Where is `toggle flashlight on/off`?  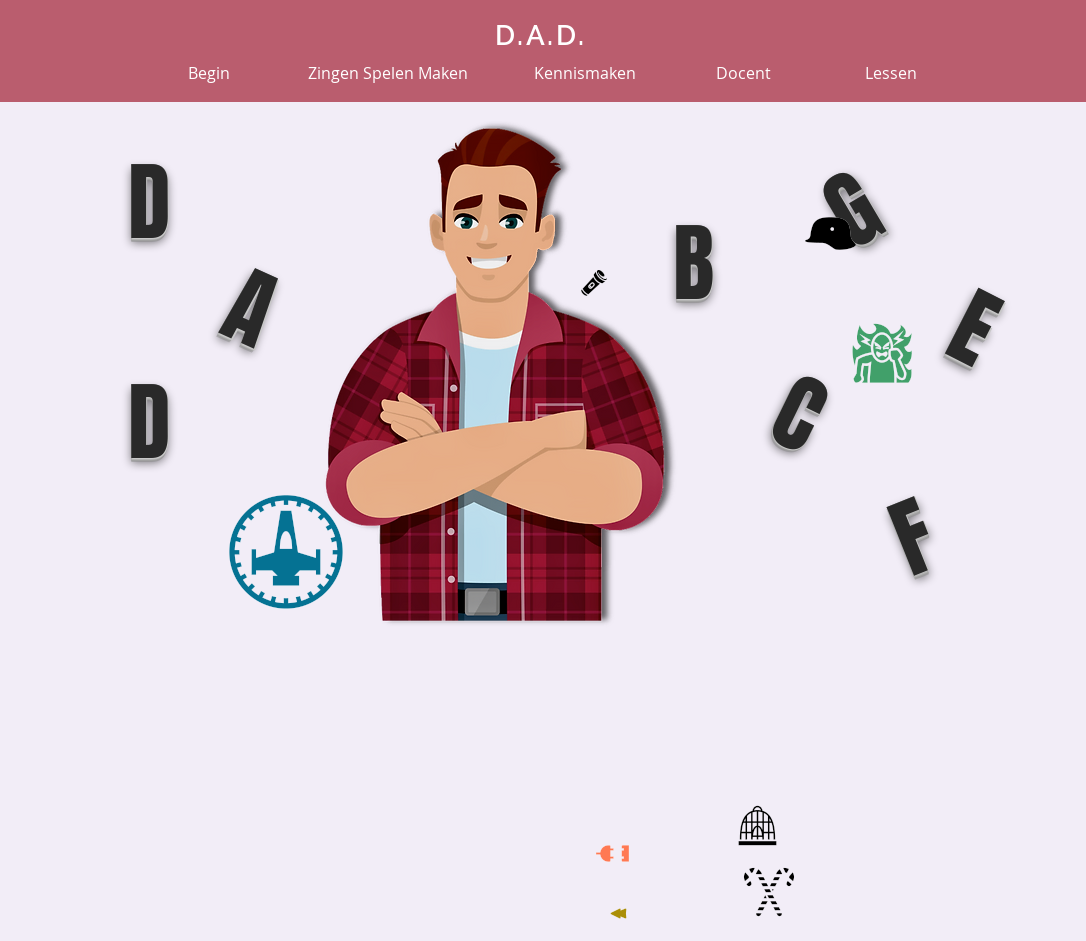
toggle flashlight on/off is located at coordinates (594, 283).